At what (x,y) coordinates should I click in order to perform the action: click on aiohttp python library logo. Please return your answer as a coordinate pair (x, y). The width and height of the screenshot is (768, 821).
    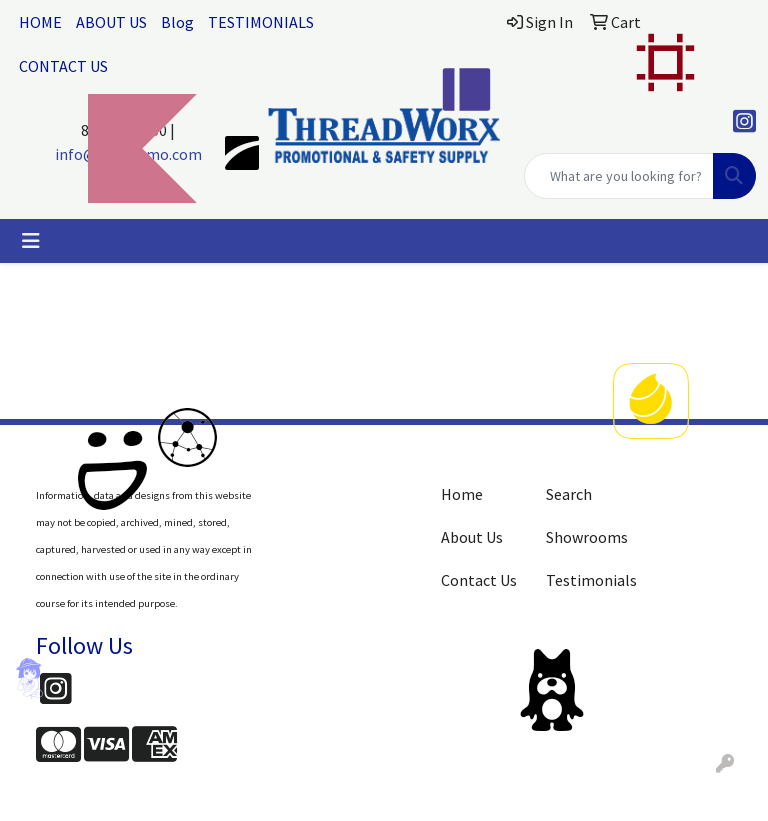
    Looking at the image, I should click on (187, 437).